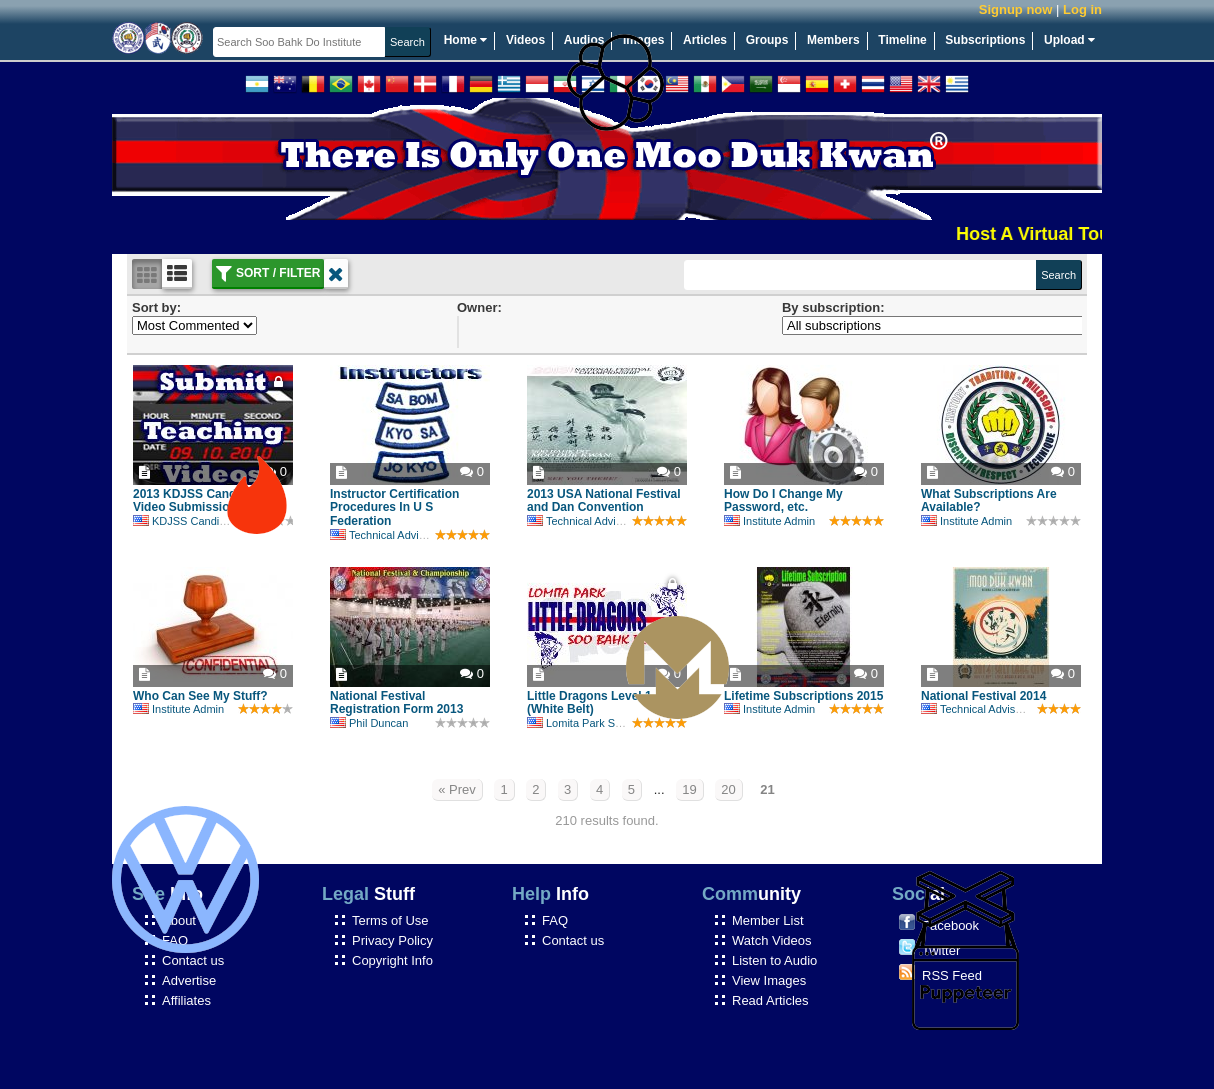 This screenshot has width=1214, height=1089. Describe the element at coordinates (185, 879) in the screenshot. I see `volkswagen brand logo` at that location.